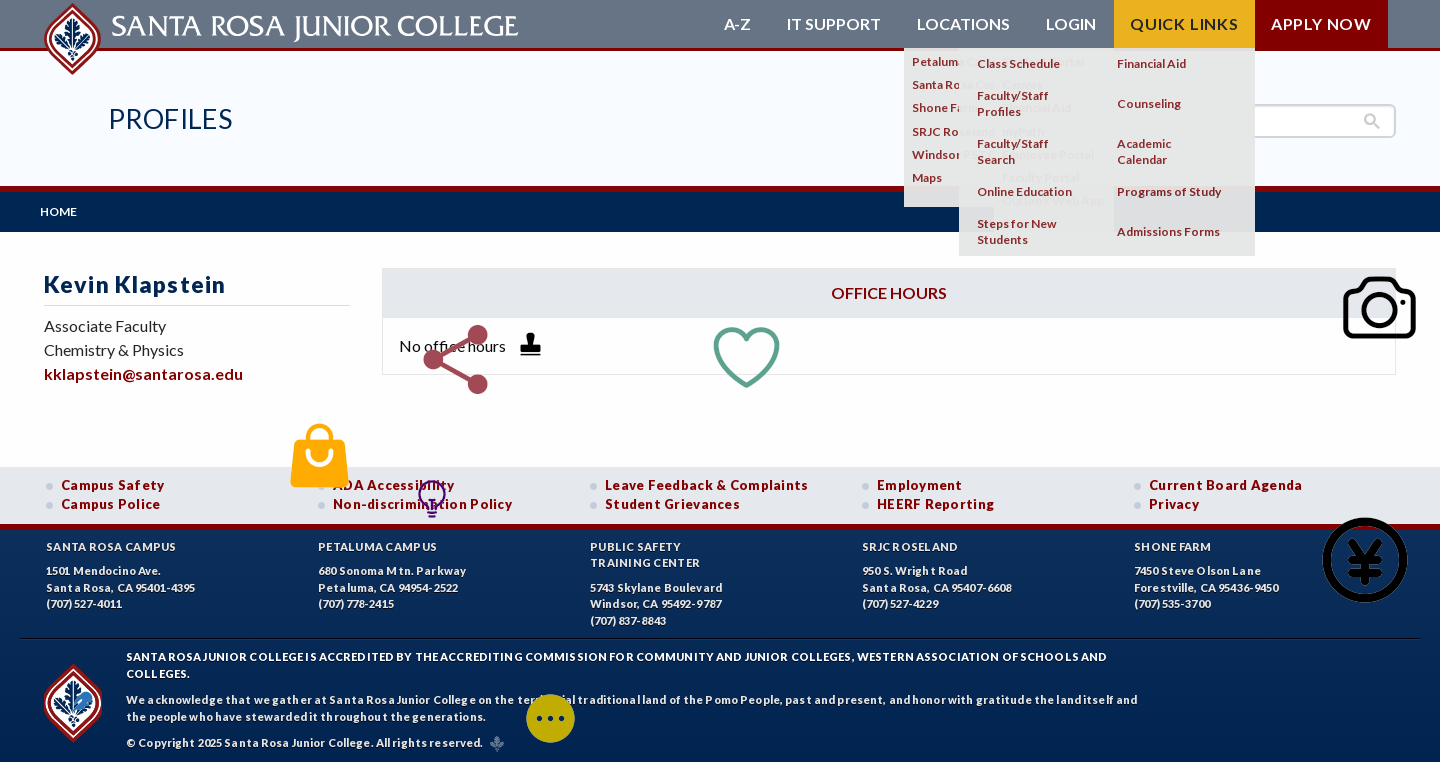 The height and width of the screenshot is (762, 1440). I want to click on compose a new message or post, so click(82, 702).